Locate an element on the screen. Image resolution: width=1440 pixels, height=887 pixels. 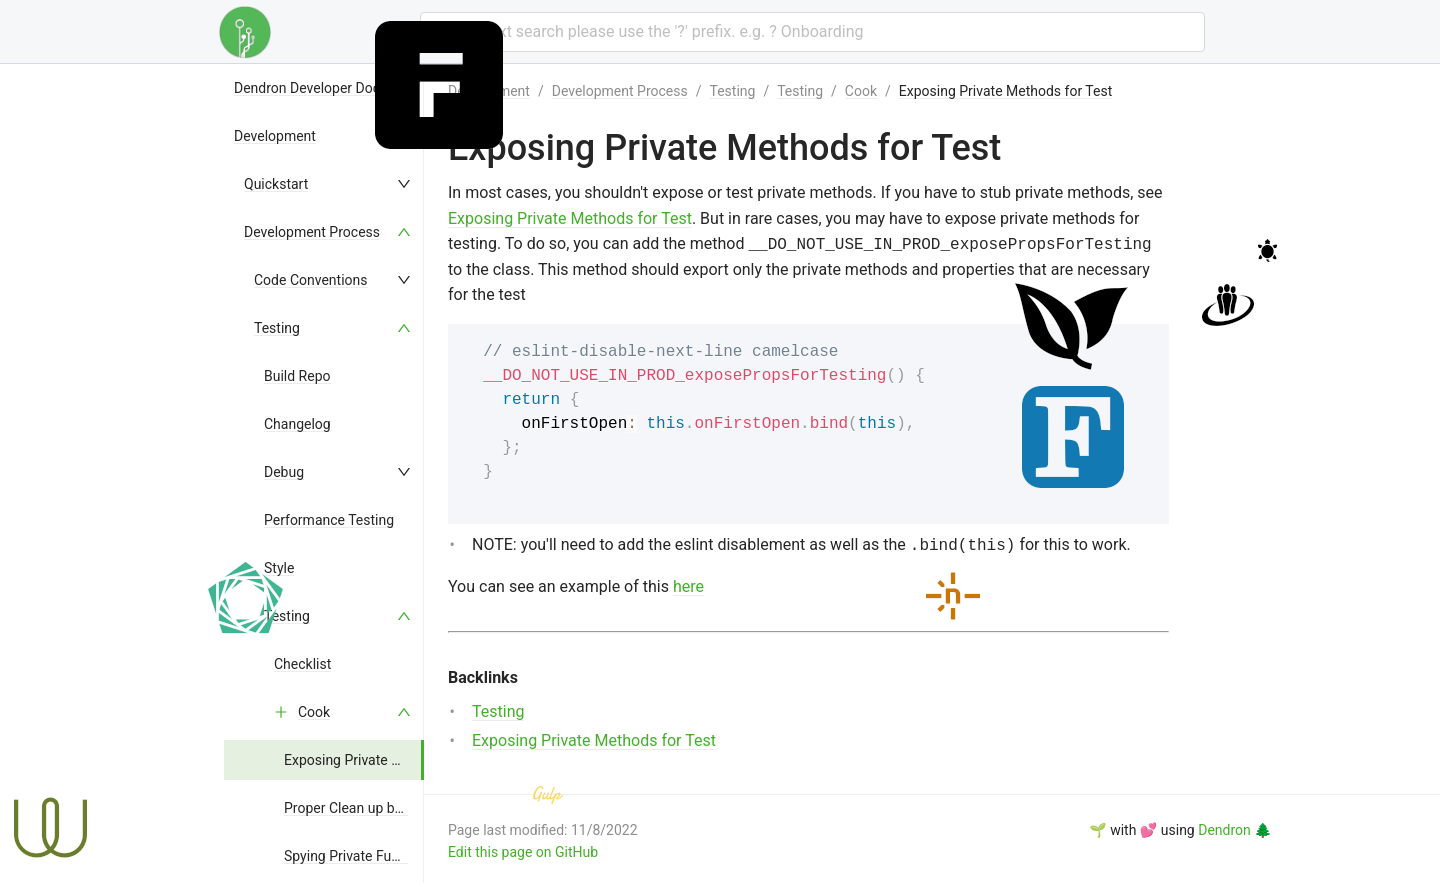
draugiem.lv social network logo is located at coordinates (1228, 305).